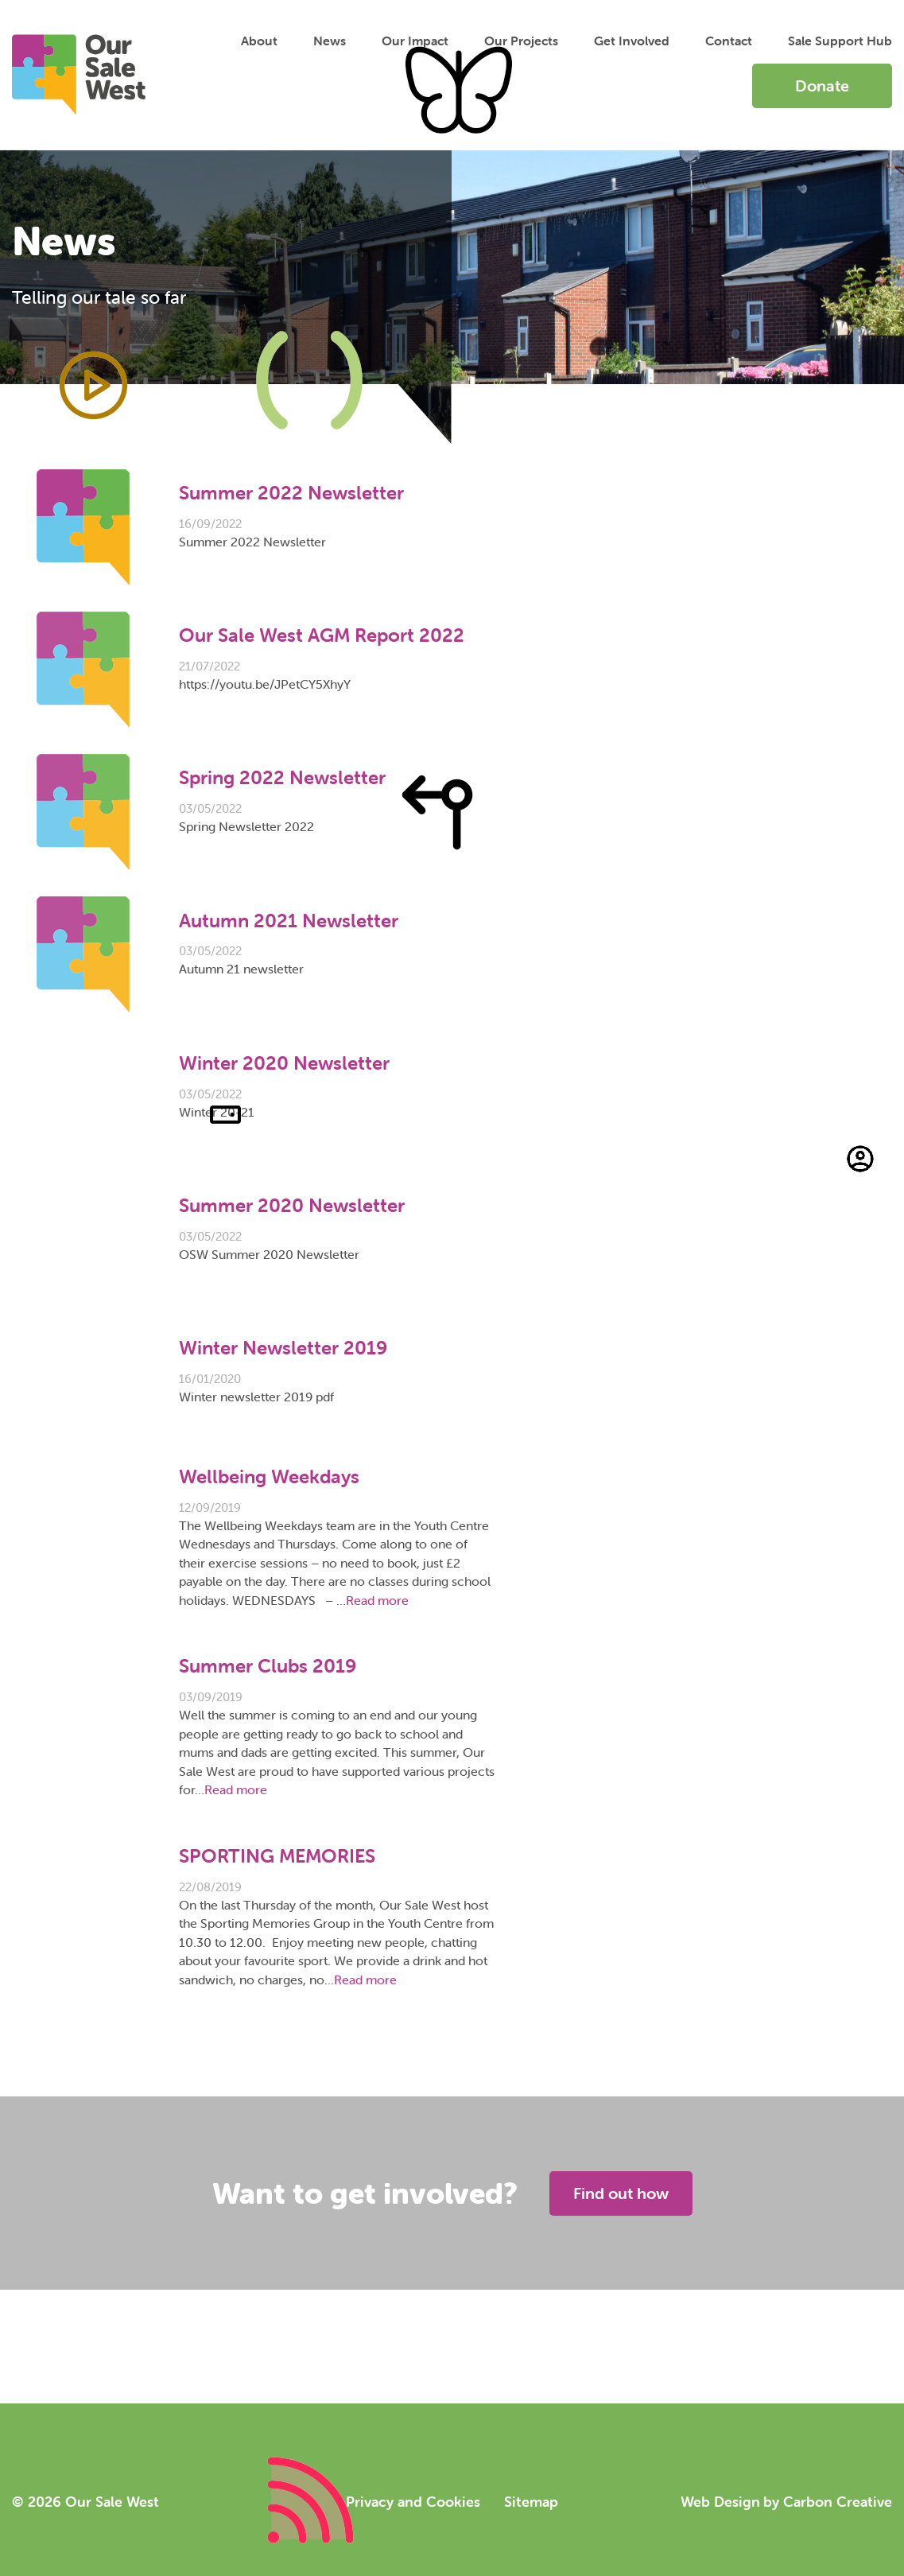  I want to click on subscribe to RSS feed, so click(306, 2504).